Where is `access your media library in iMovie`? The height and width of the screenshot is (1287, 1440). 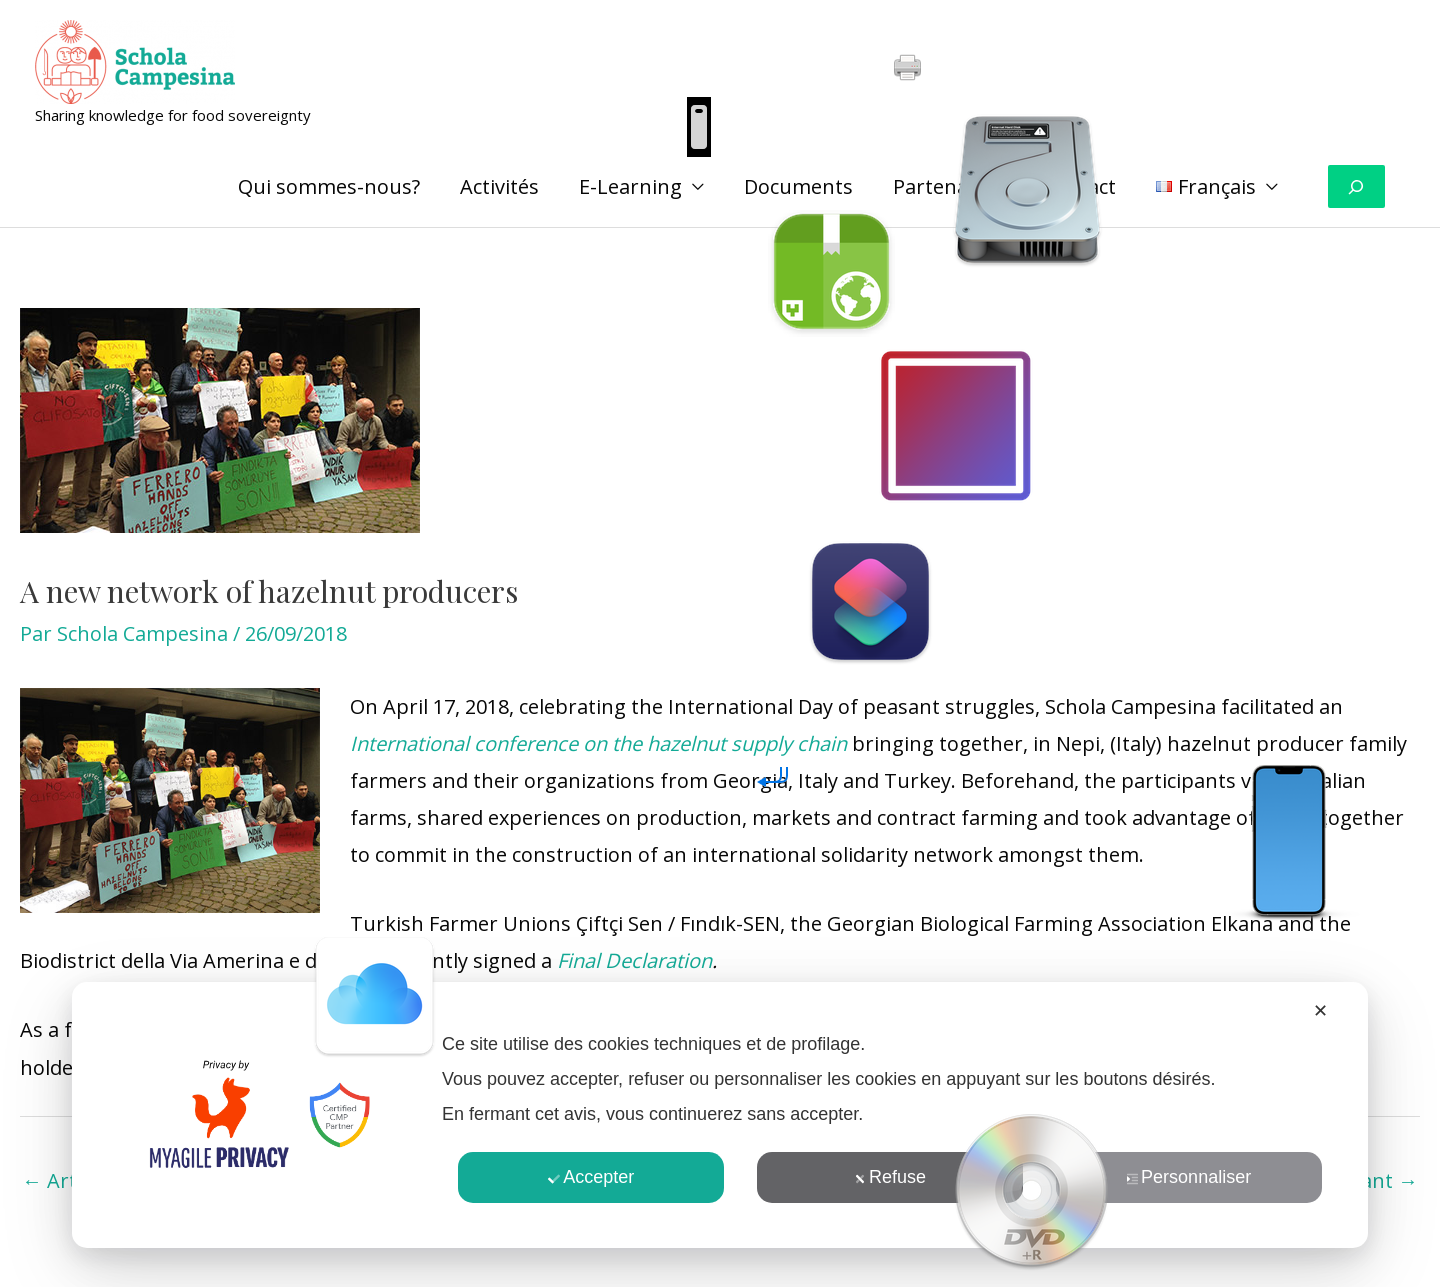 access your media library in iMovie is located at coordinates (955, 425).